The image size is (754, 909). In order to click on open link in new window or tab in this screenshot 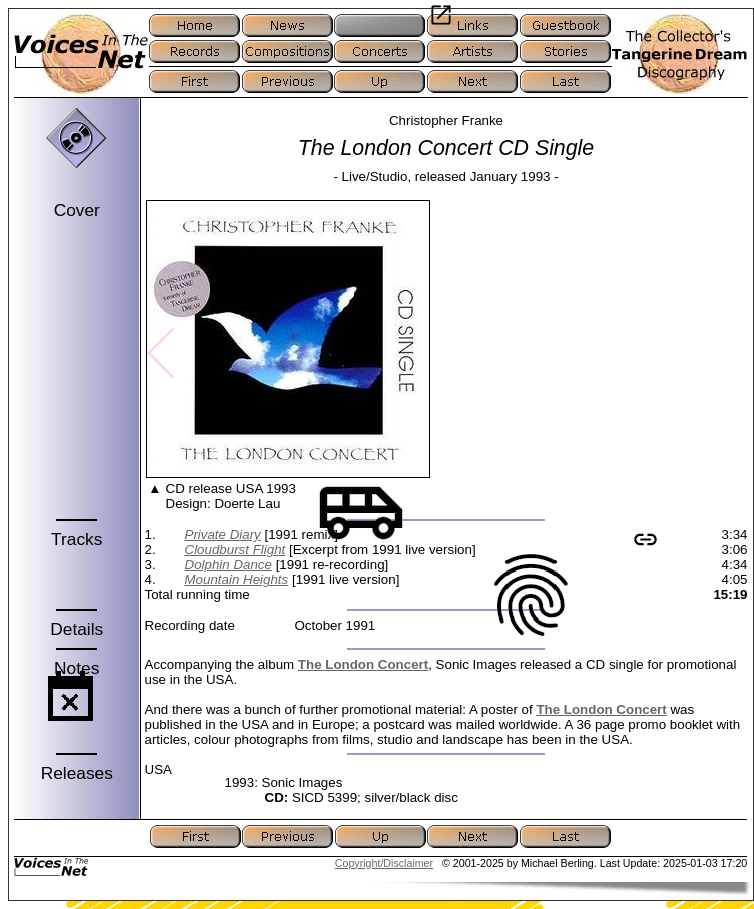, I will do `click(441, 15)`.